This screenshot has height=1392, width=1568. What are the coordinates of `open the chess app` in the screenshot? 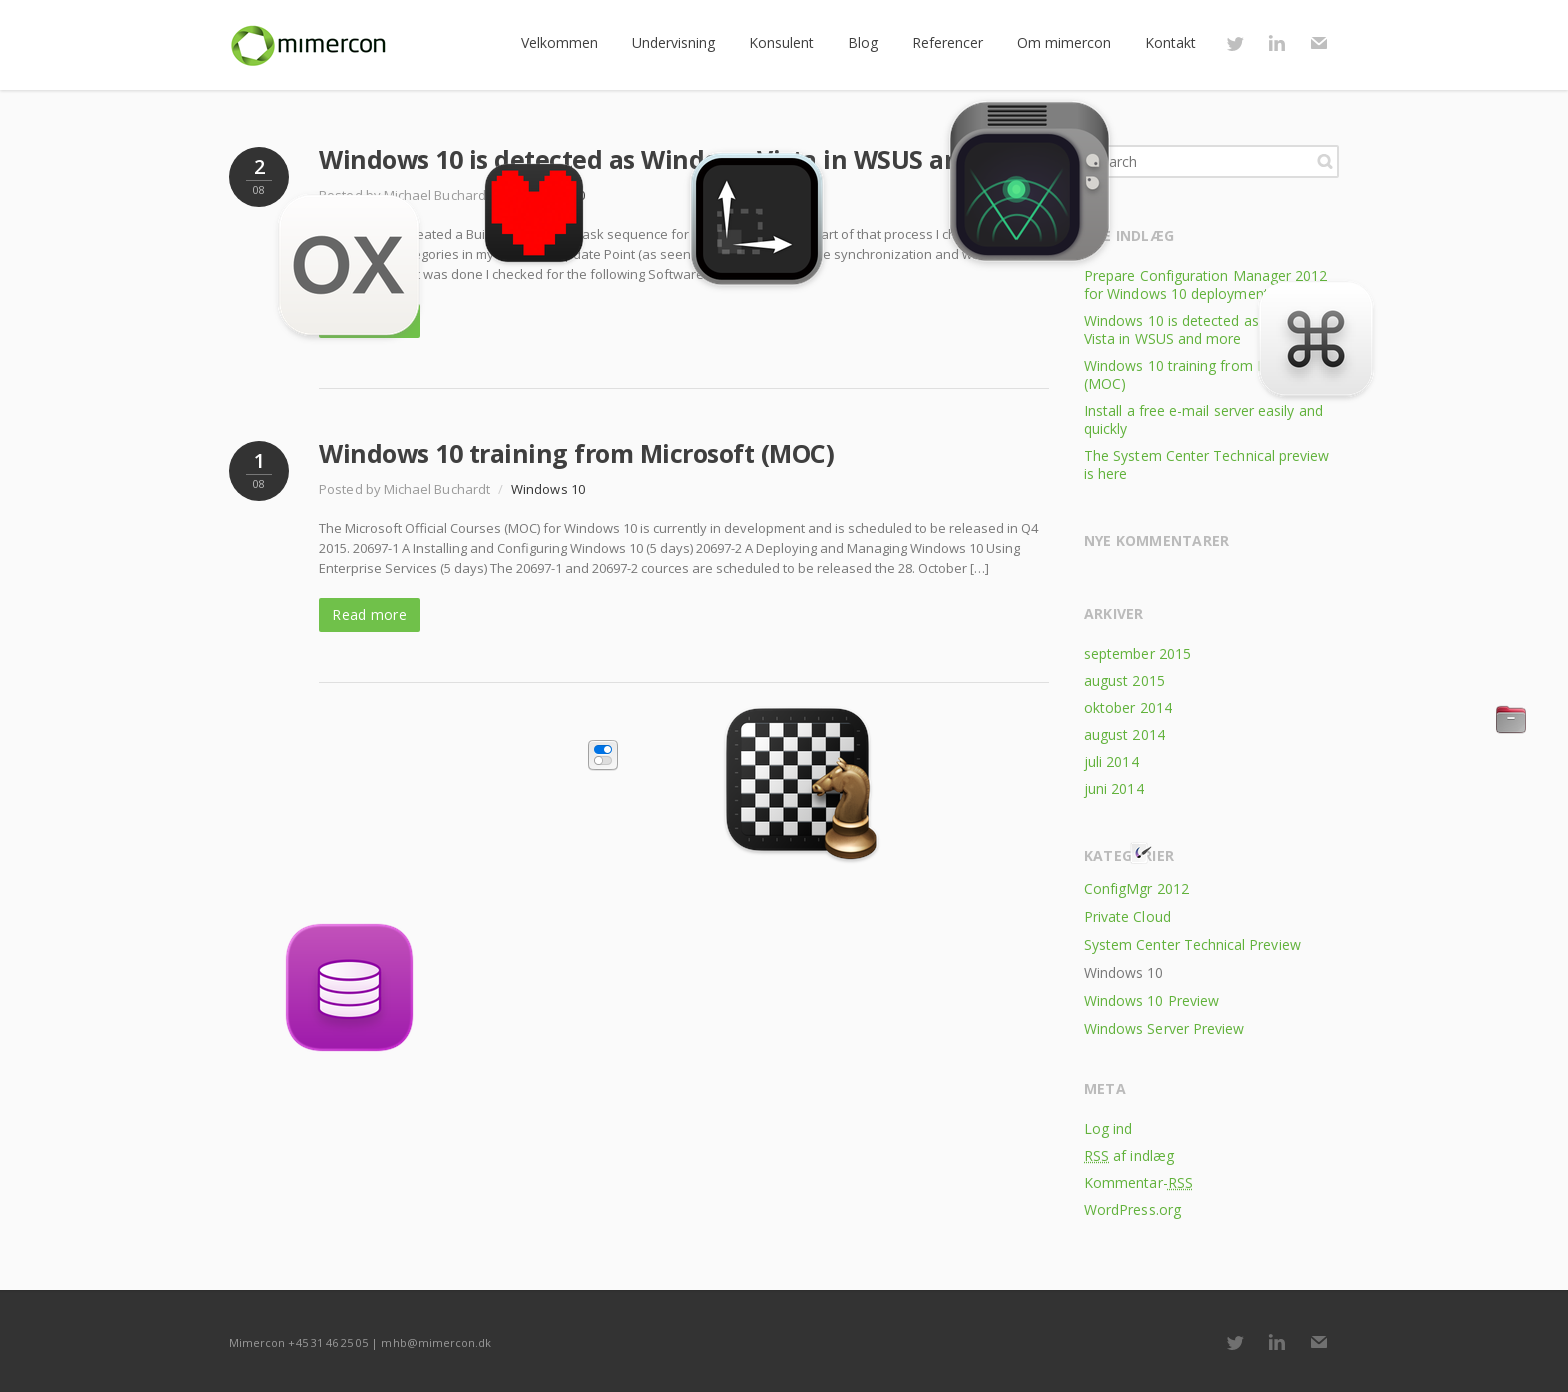 It's located at (797, 779).